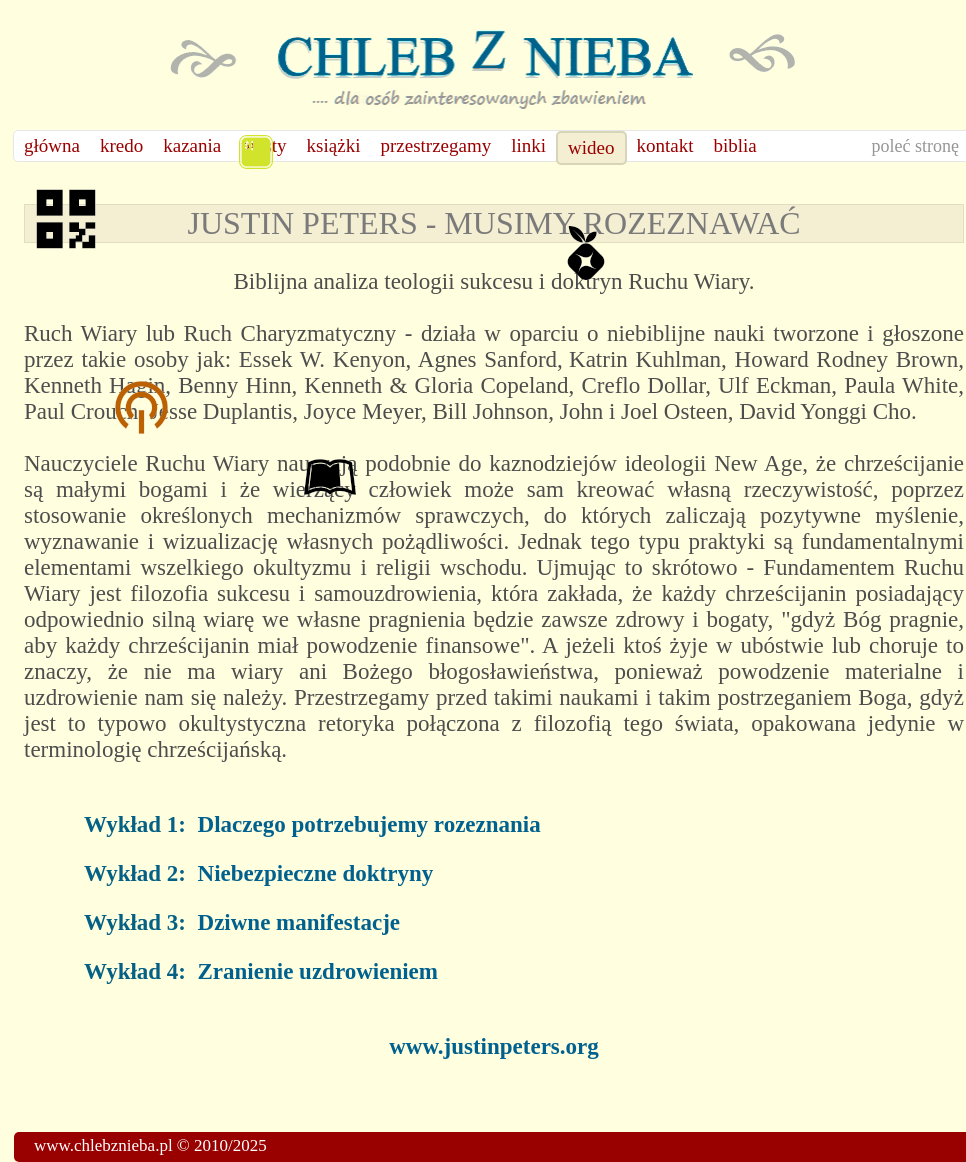 The width and height of the screenshot is (966, 1162). What do you see at coordinates (141, 407) in the screenshot?
I see `indicates network signal or broadcast strength` at bounding box center [141, 407].